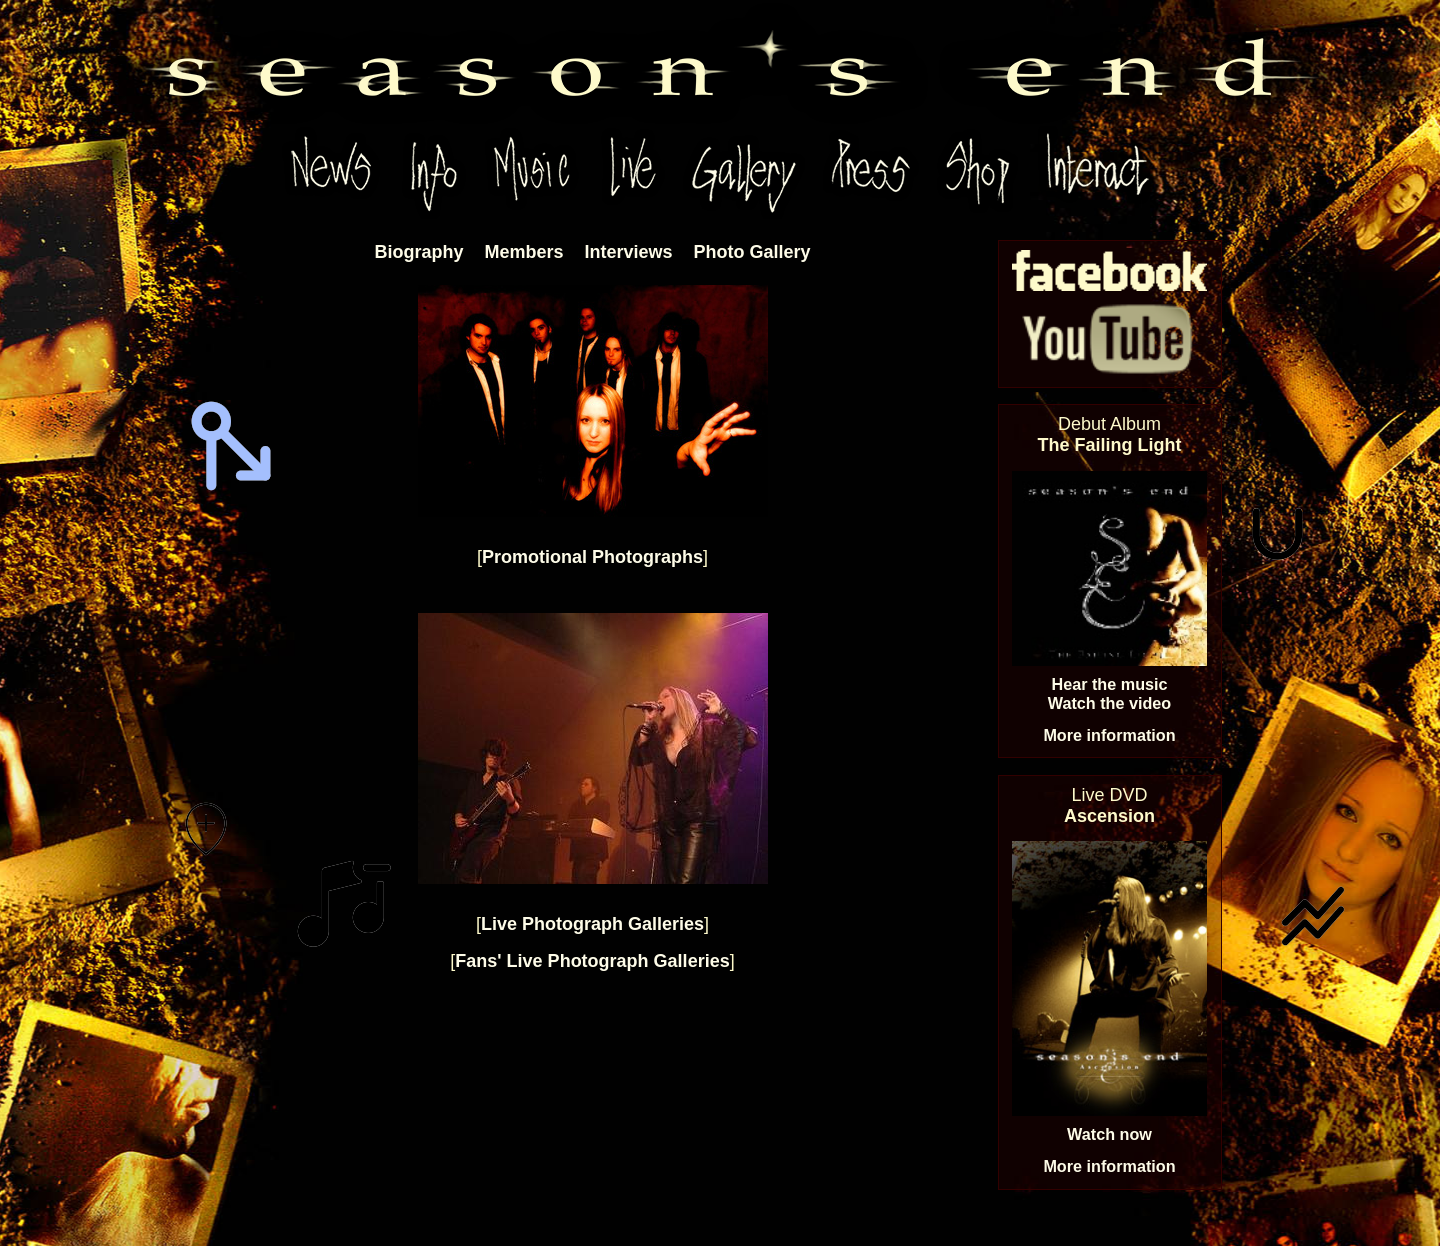  Describe the element at coordinates (206, 829) in the screenshot. I see `add a new location pin` at that location.